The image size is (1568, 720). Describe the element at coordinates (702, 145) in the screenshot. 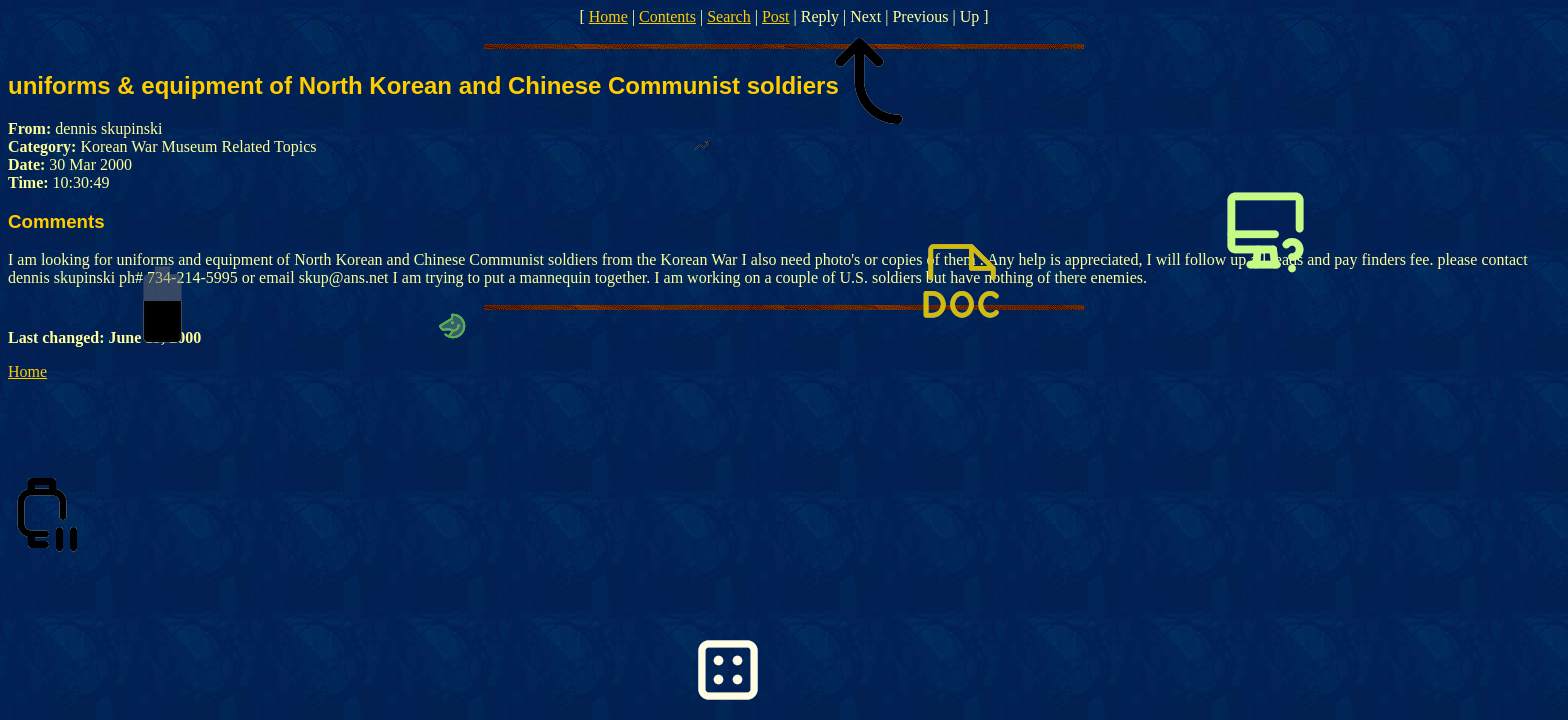

I see `view trending or popular content` at that location.